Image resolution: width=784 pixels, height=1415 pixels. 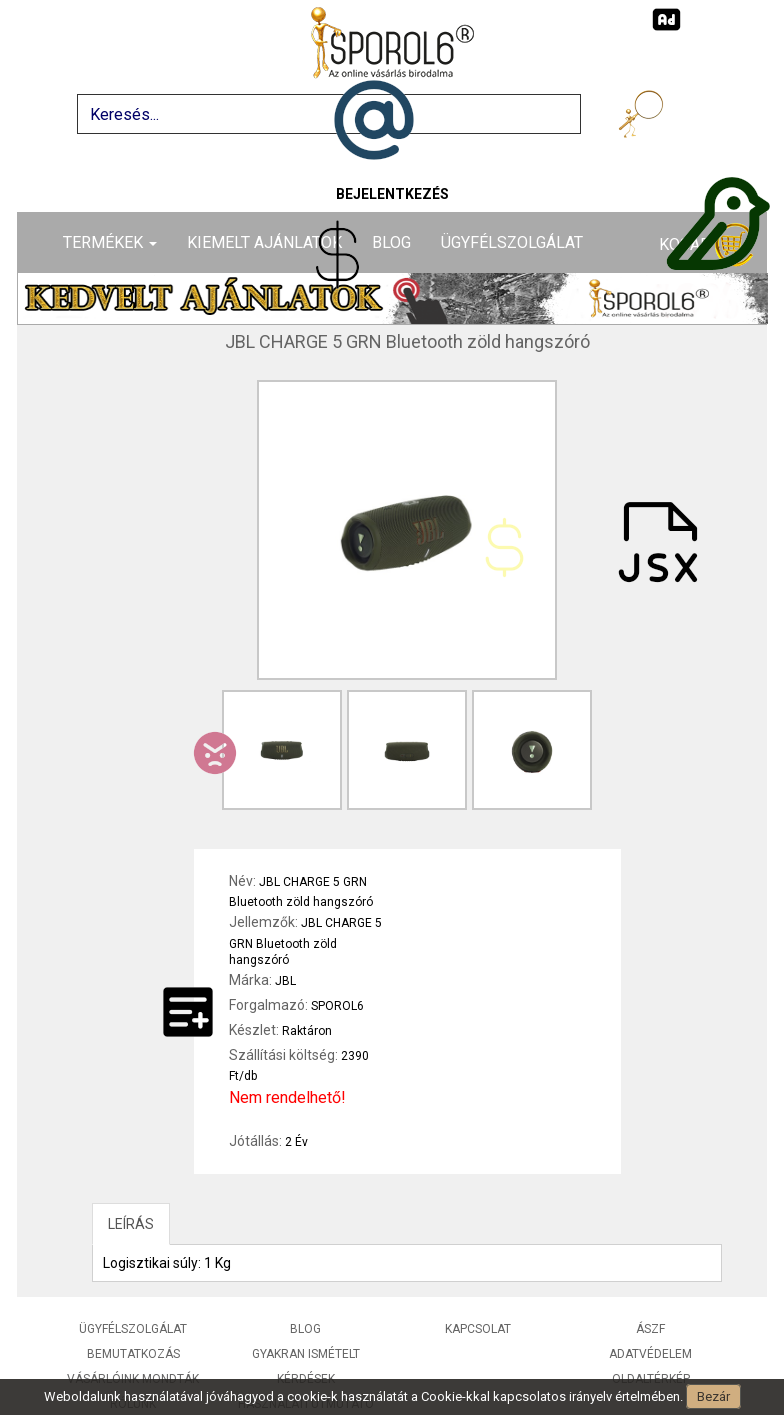 What do you see at coordinates (188, 1012) in the screenshot?
I see `add a new item to the list` at bounding box center [188, 1012].